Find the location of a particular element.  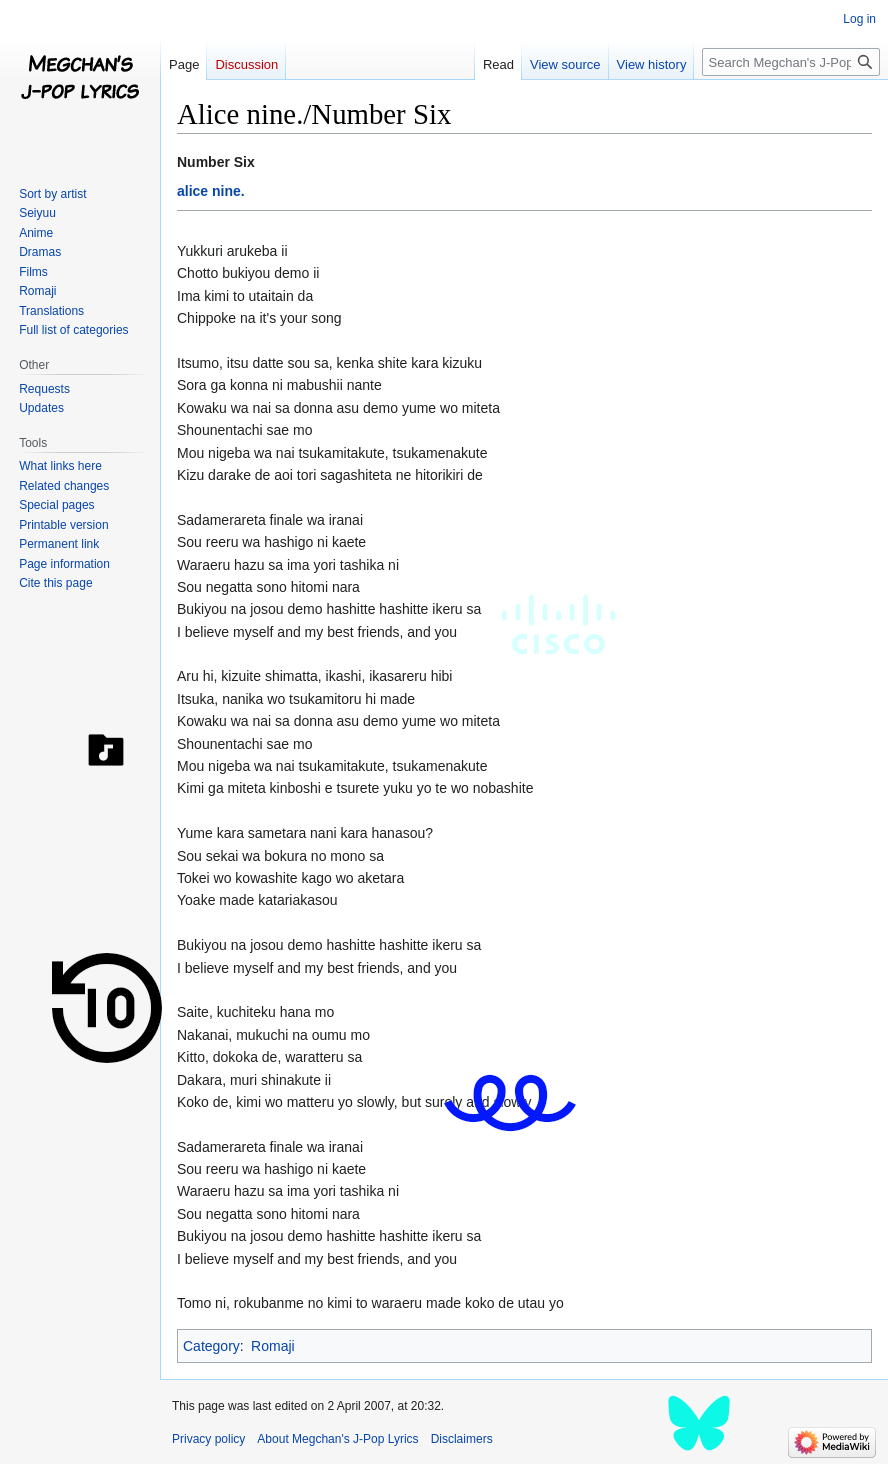

skip back 10 seconds in playback is located at coordinates (107, 1008).